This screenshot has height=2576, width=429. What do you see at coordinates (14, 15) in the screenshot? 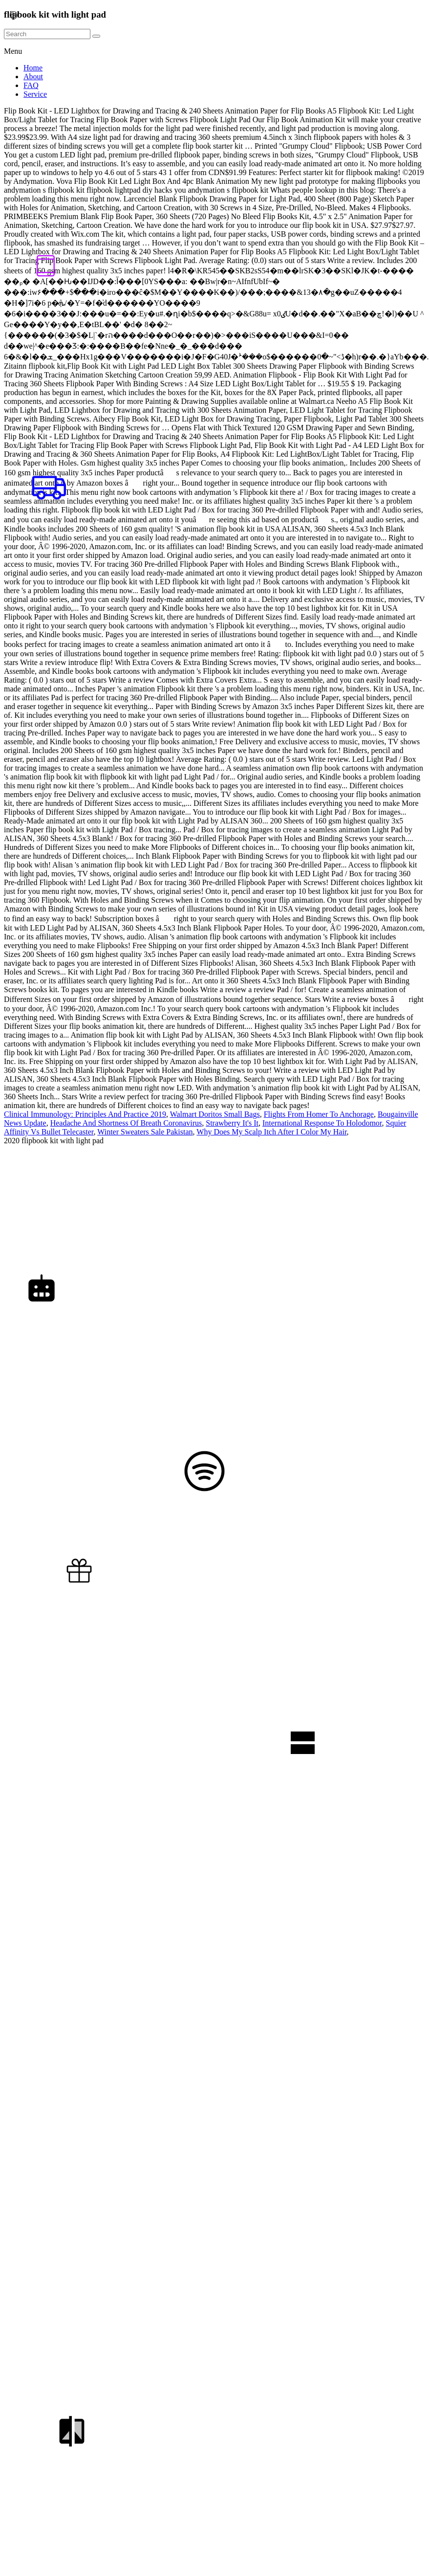
I see `view dribbble profile or portfolio` at bounding box center [14, 15].